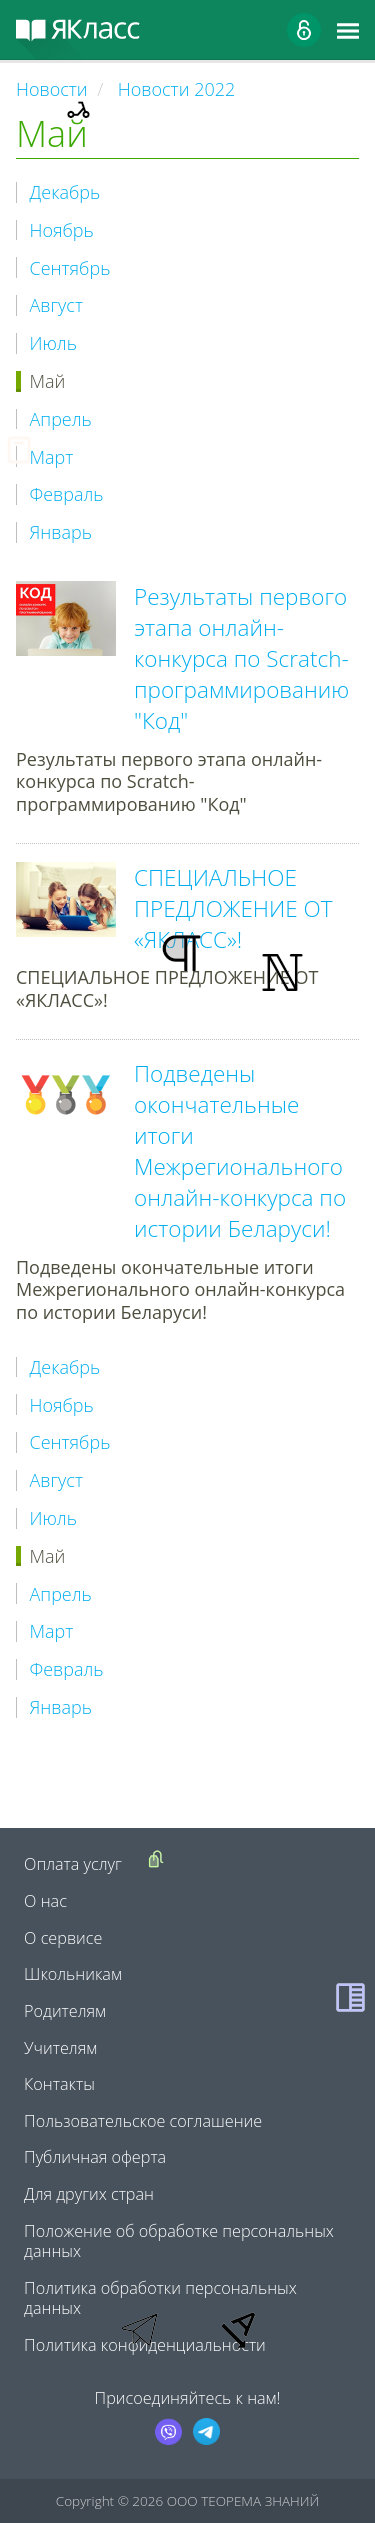 The height and width of the screenshot is (2523, 375). Describe the element at coordinates (155, 1859) in the screenshot. I see `tea or hot beverage options` at that location.